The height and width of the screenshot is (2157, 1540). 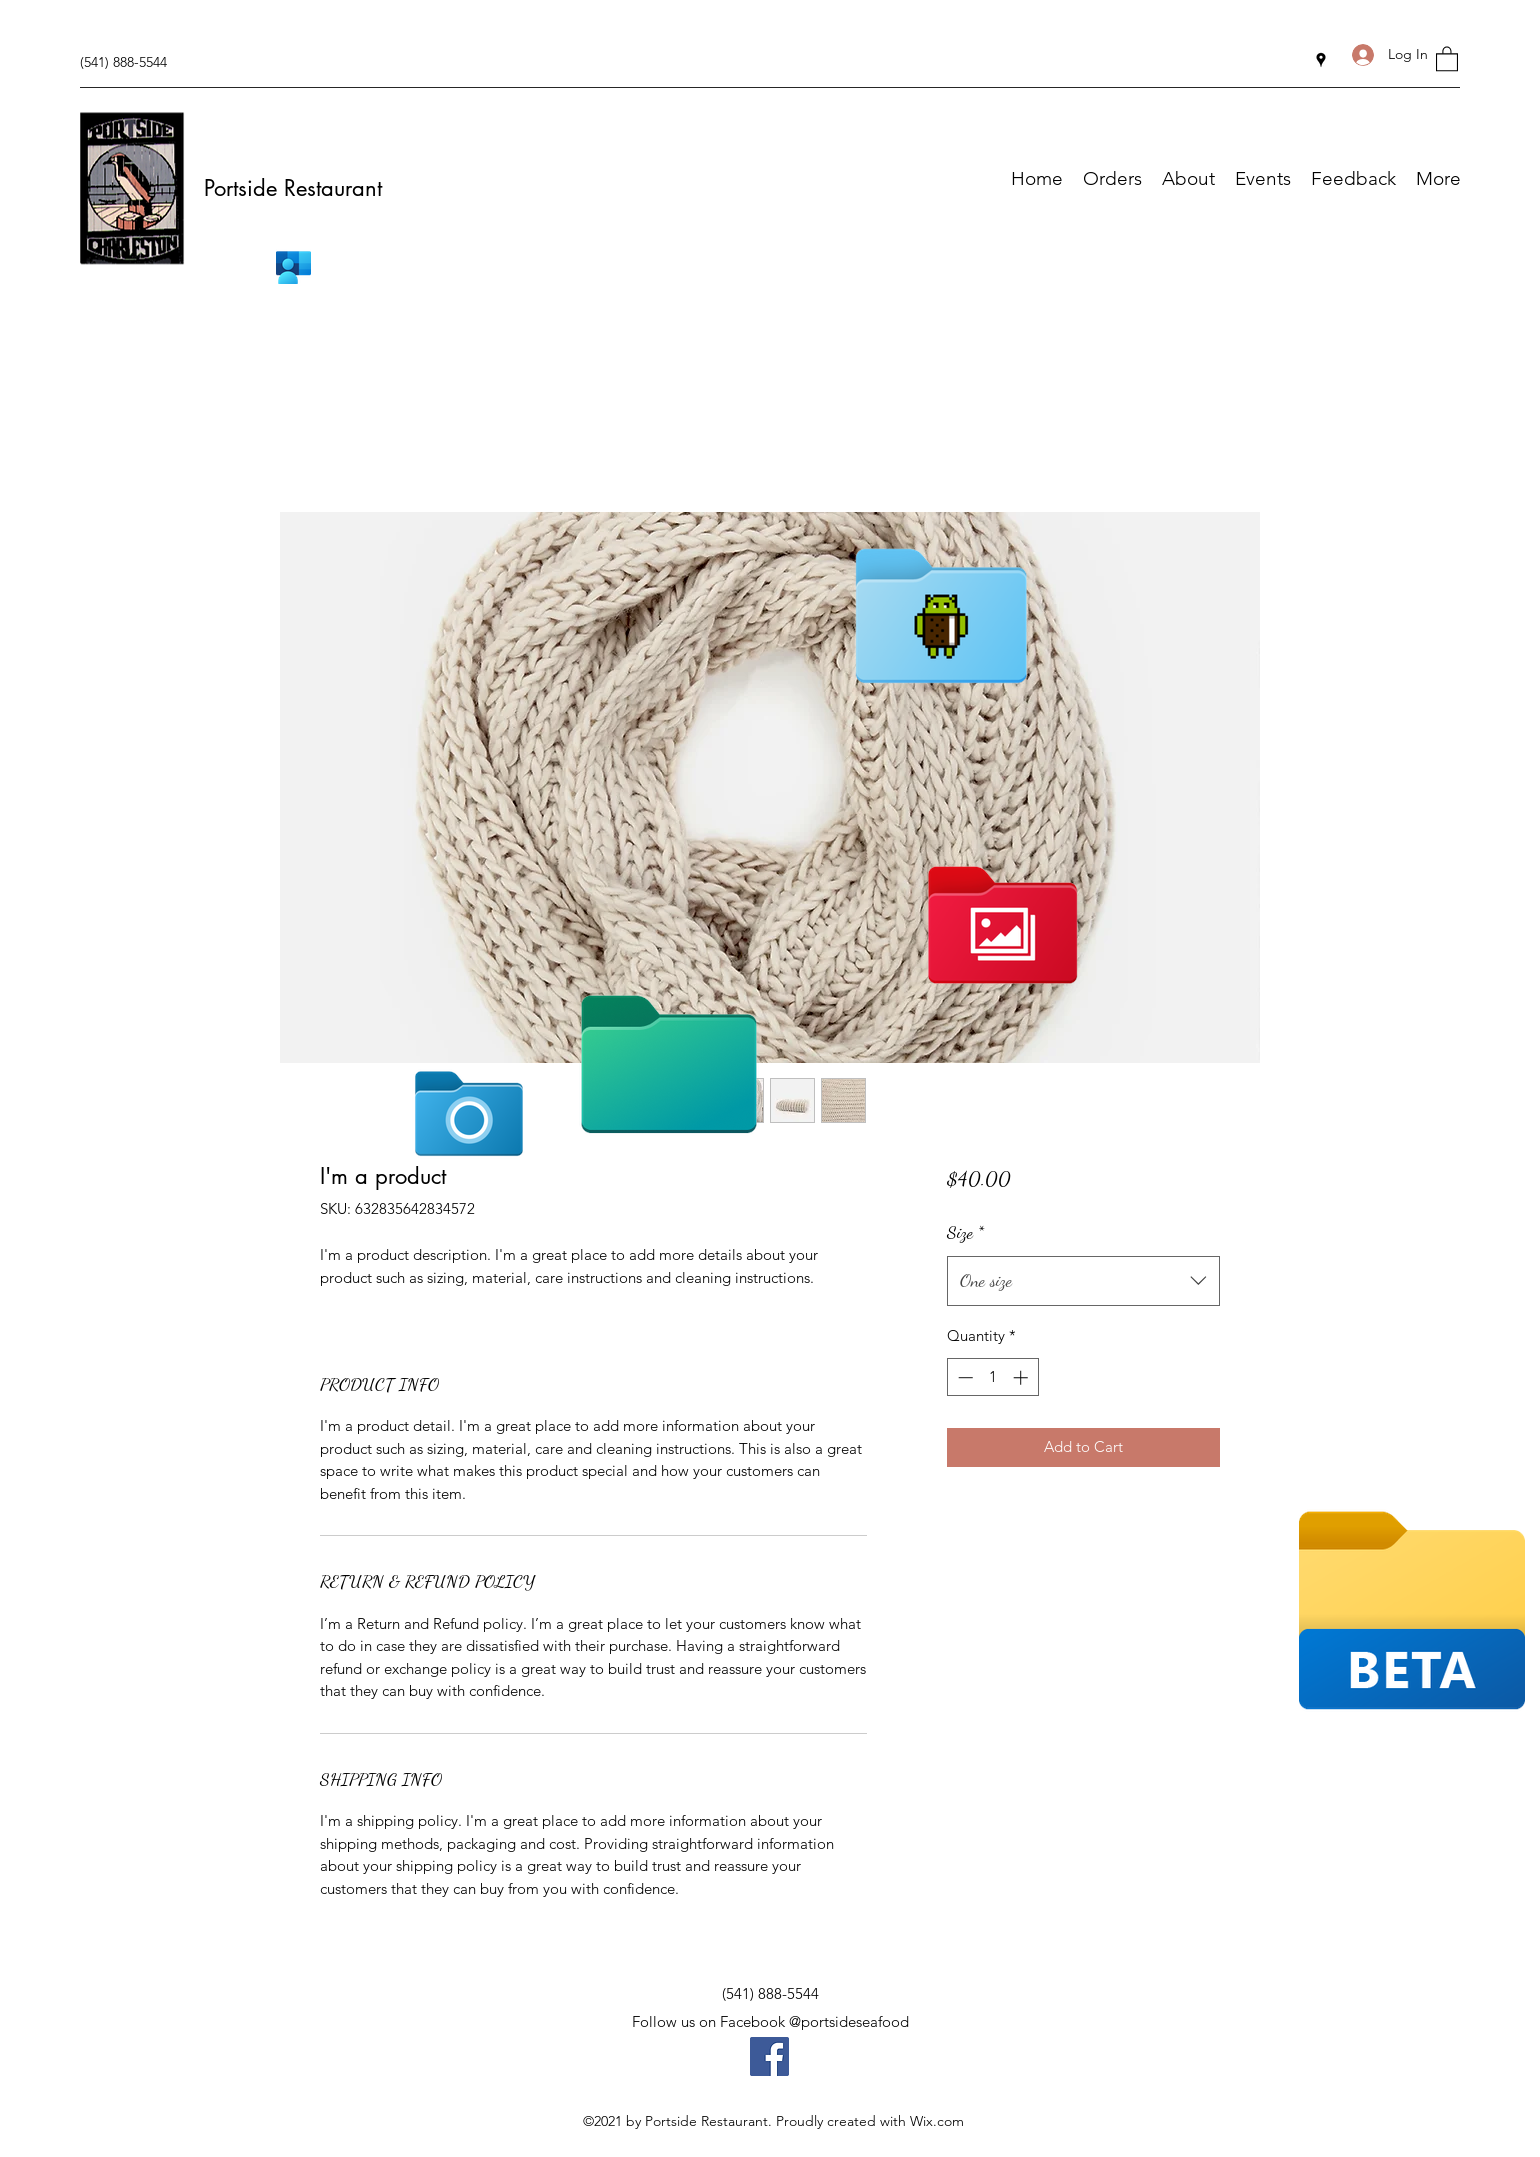 What do you see at coordinates (293, 266) in the screenshot?
I see `open the portal app` at bounding box center [293, 266].